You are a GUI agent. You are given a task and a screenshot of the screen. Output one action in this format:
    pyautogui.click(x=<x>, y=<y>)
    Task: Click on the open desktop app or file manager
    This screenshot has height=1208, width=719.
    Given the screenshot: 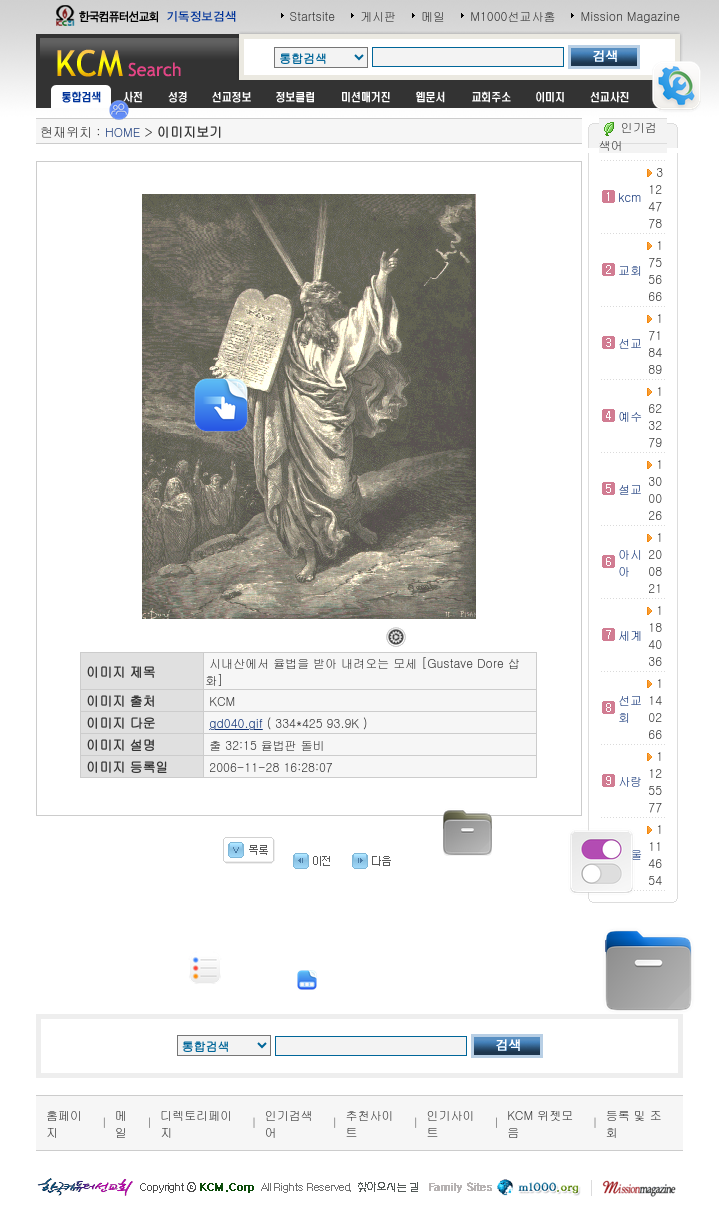 What is the action you would take?
    pyautogui.click(x=307, y=980)
    